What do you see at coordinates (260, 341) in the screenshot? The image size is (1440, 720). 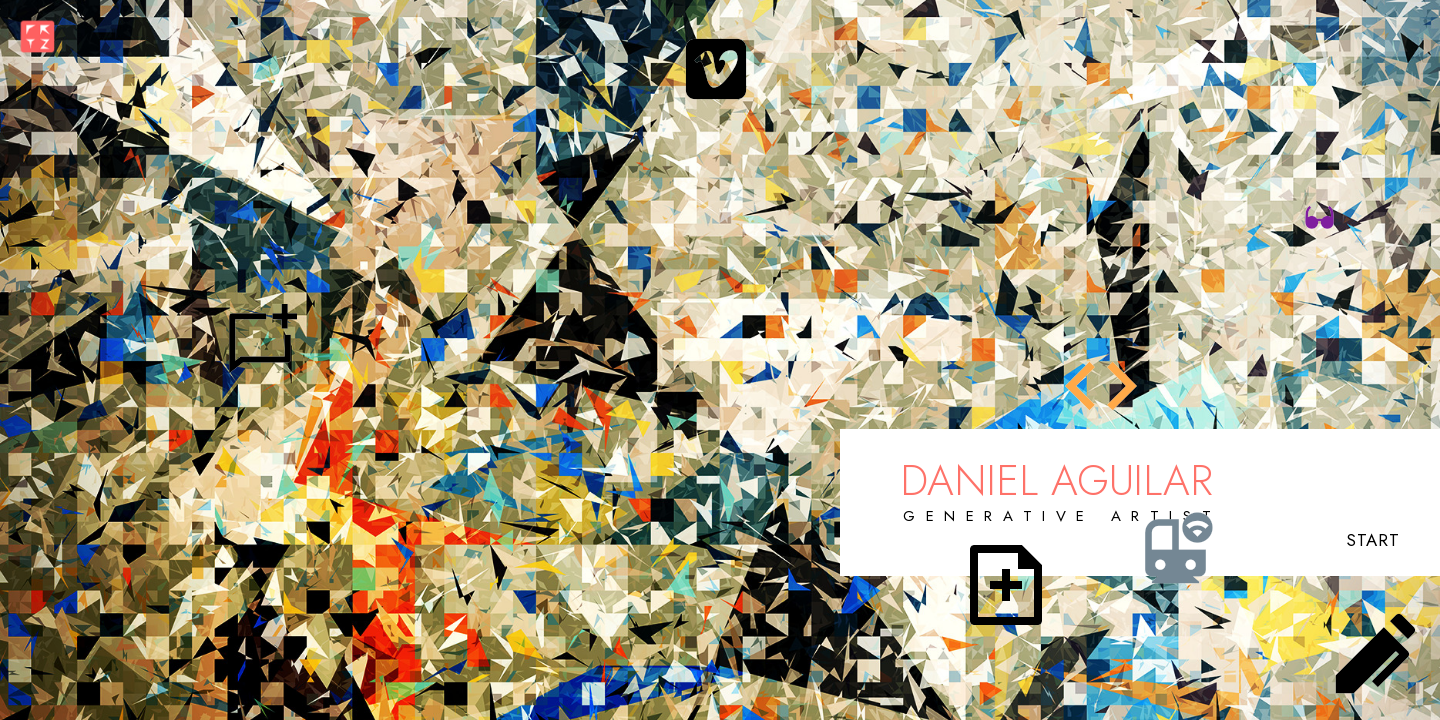 I see `start a new chat conversation` at bounding box center [260, 341].